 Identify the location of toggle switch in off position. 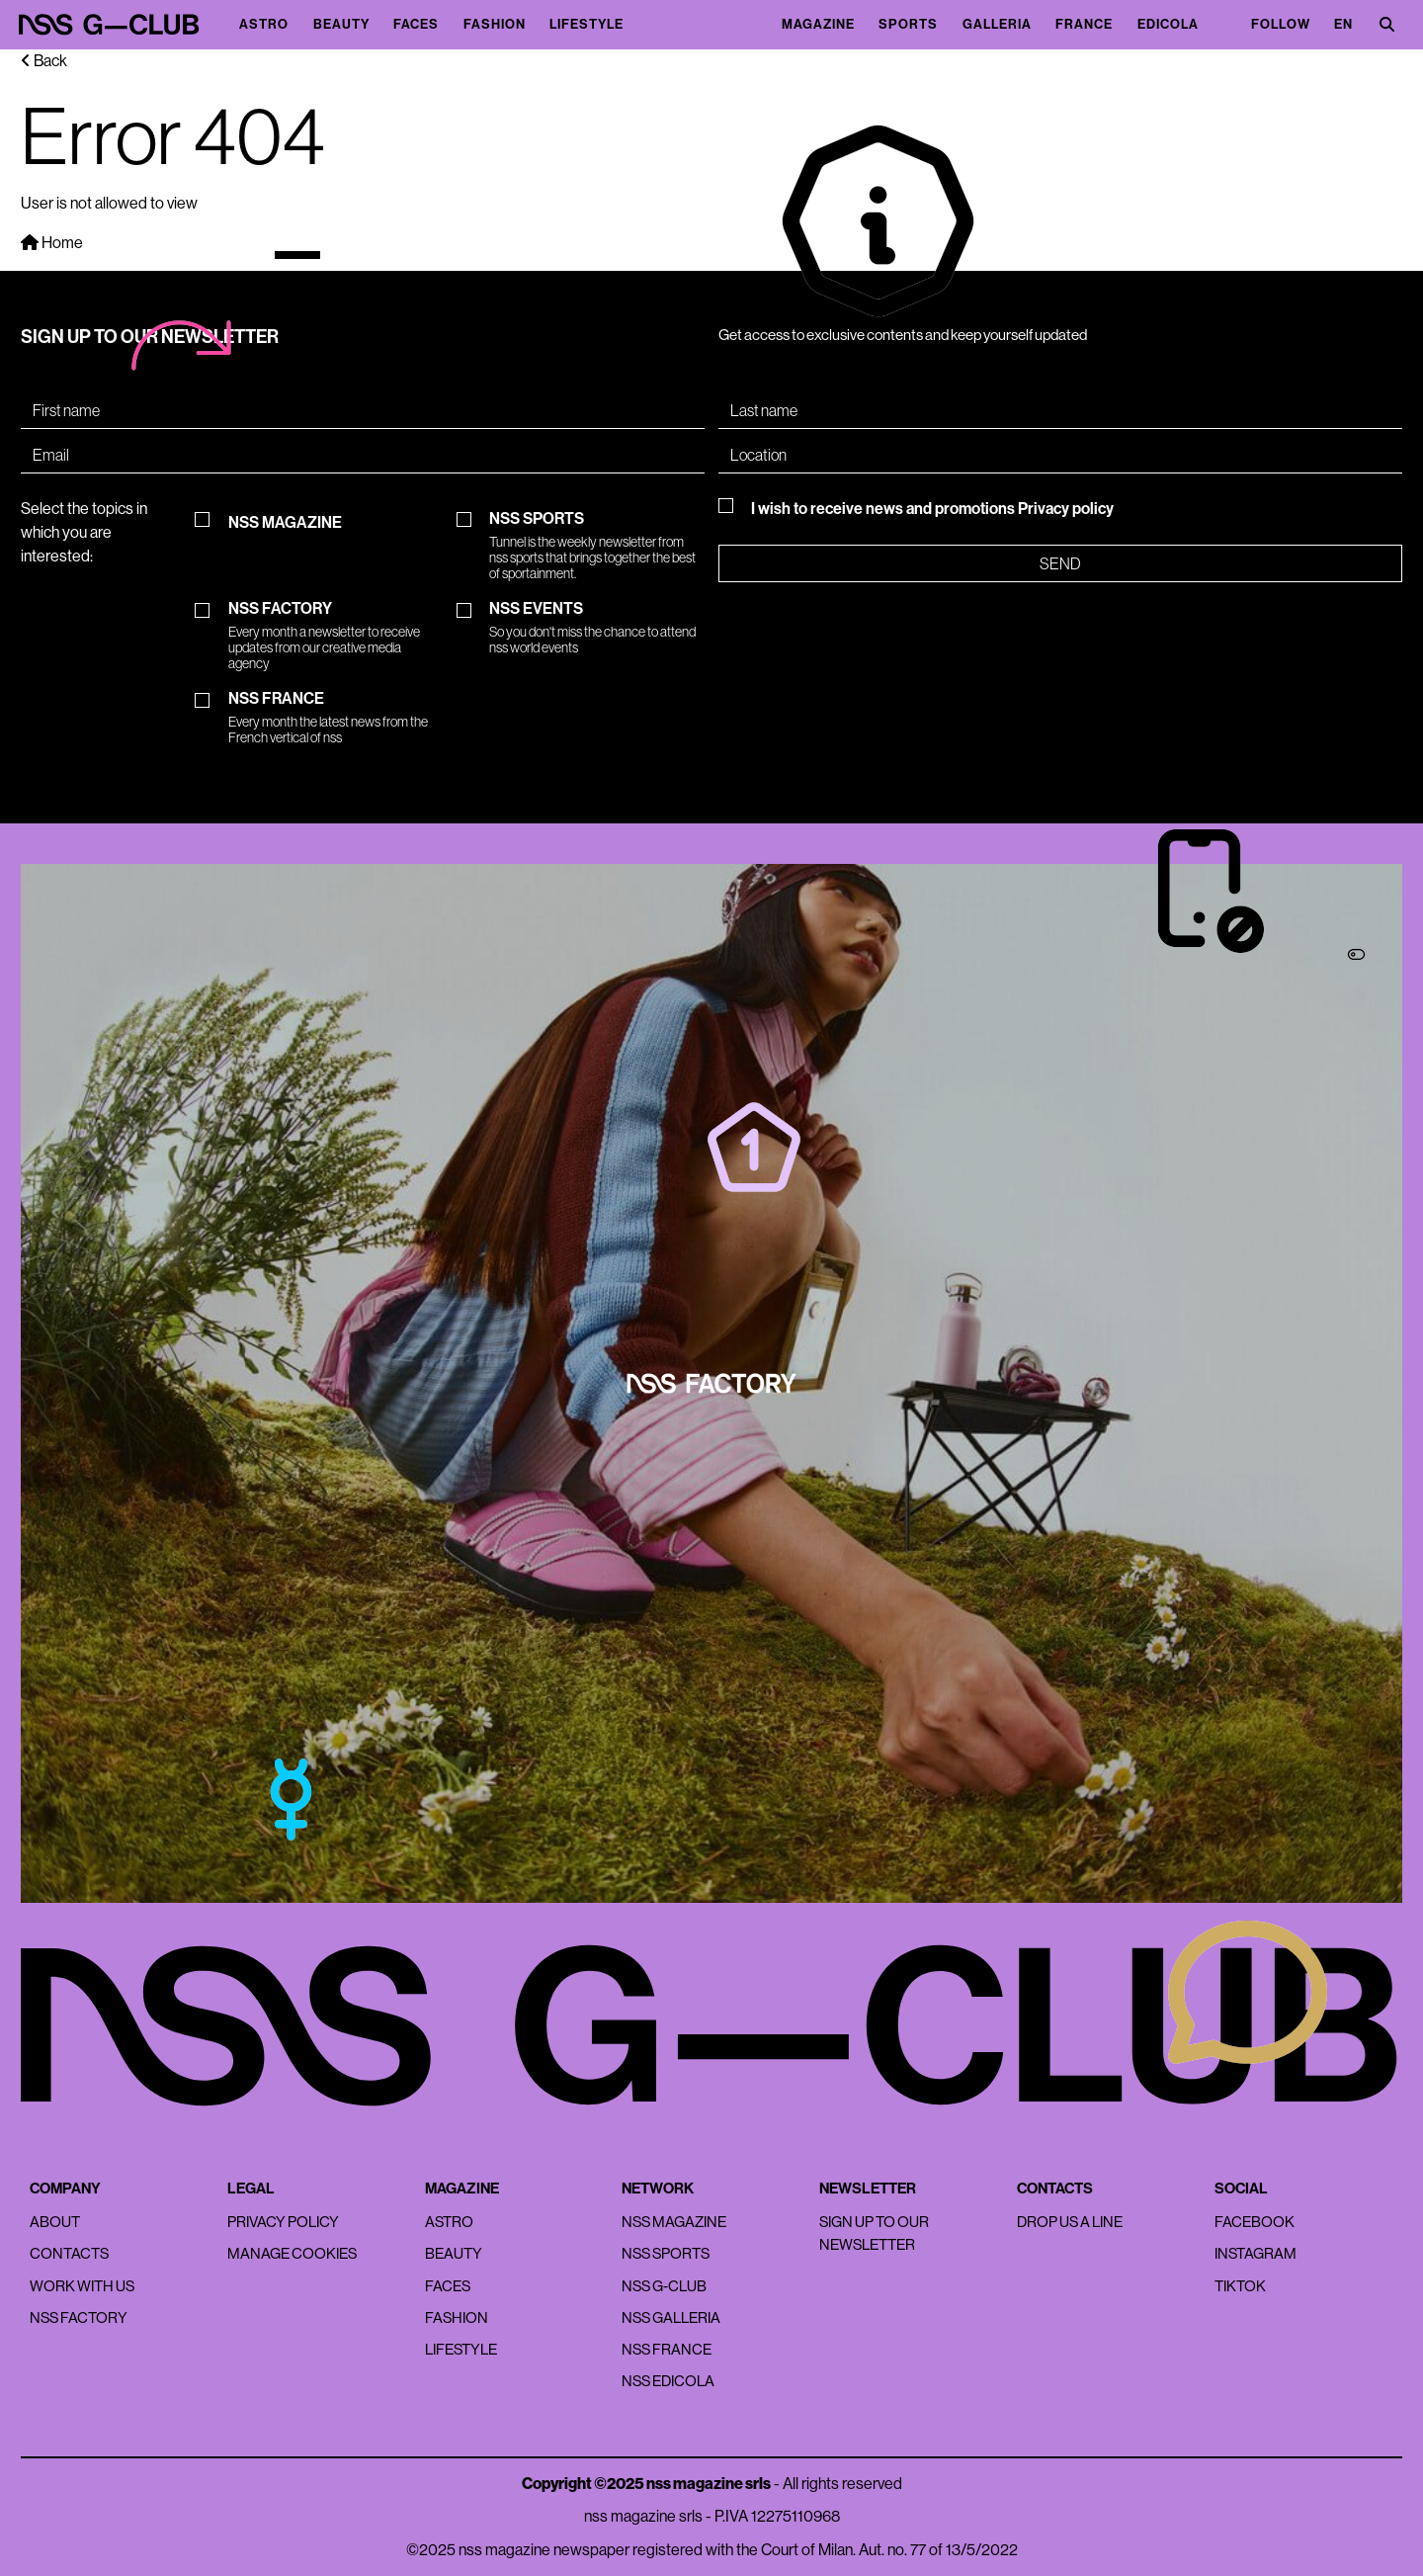
(1356, 954).